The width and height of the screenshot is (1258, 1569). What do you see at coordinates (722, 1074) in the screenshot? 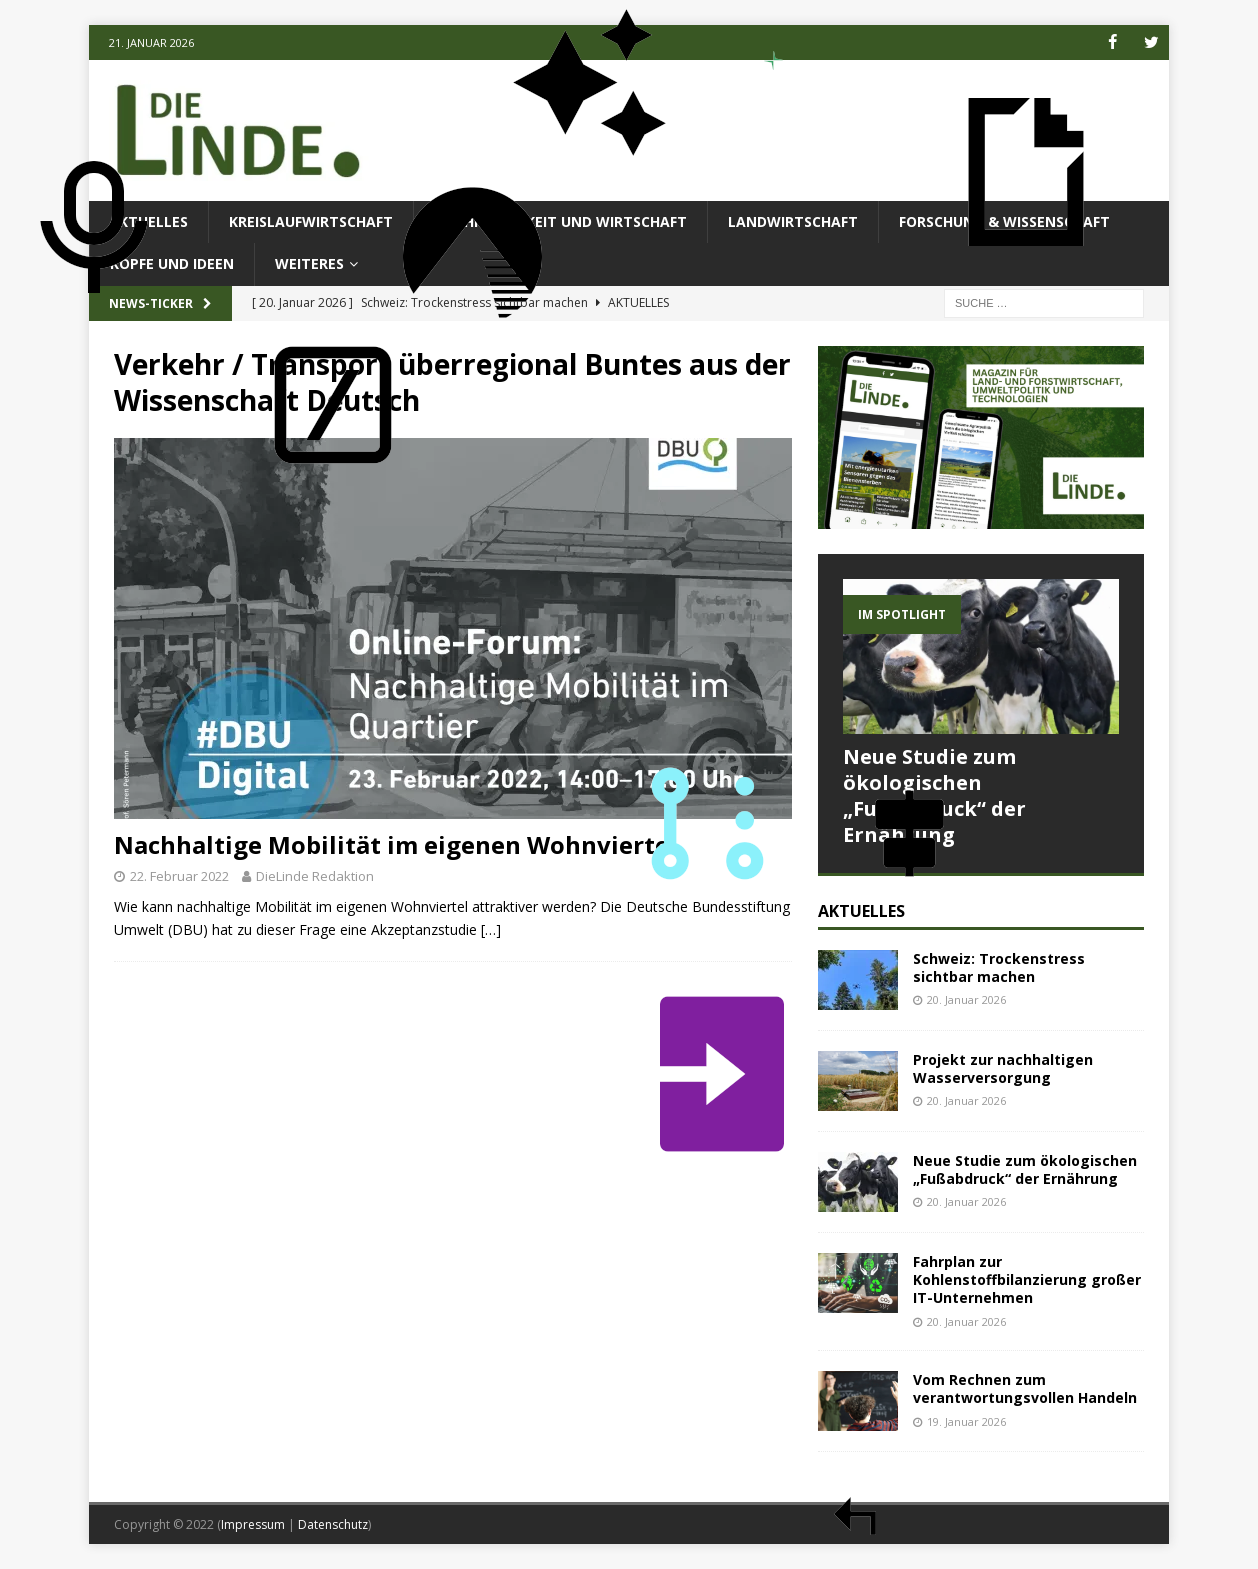
I see `log in to your account` at bounding box center [722, 1074].